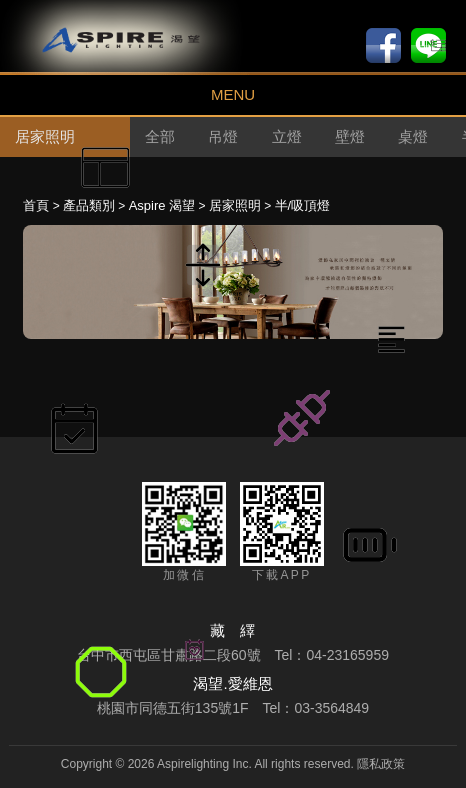  I want to click on generic shape or placeholder icon, so click(101, 672).